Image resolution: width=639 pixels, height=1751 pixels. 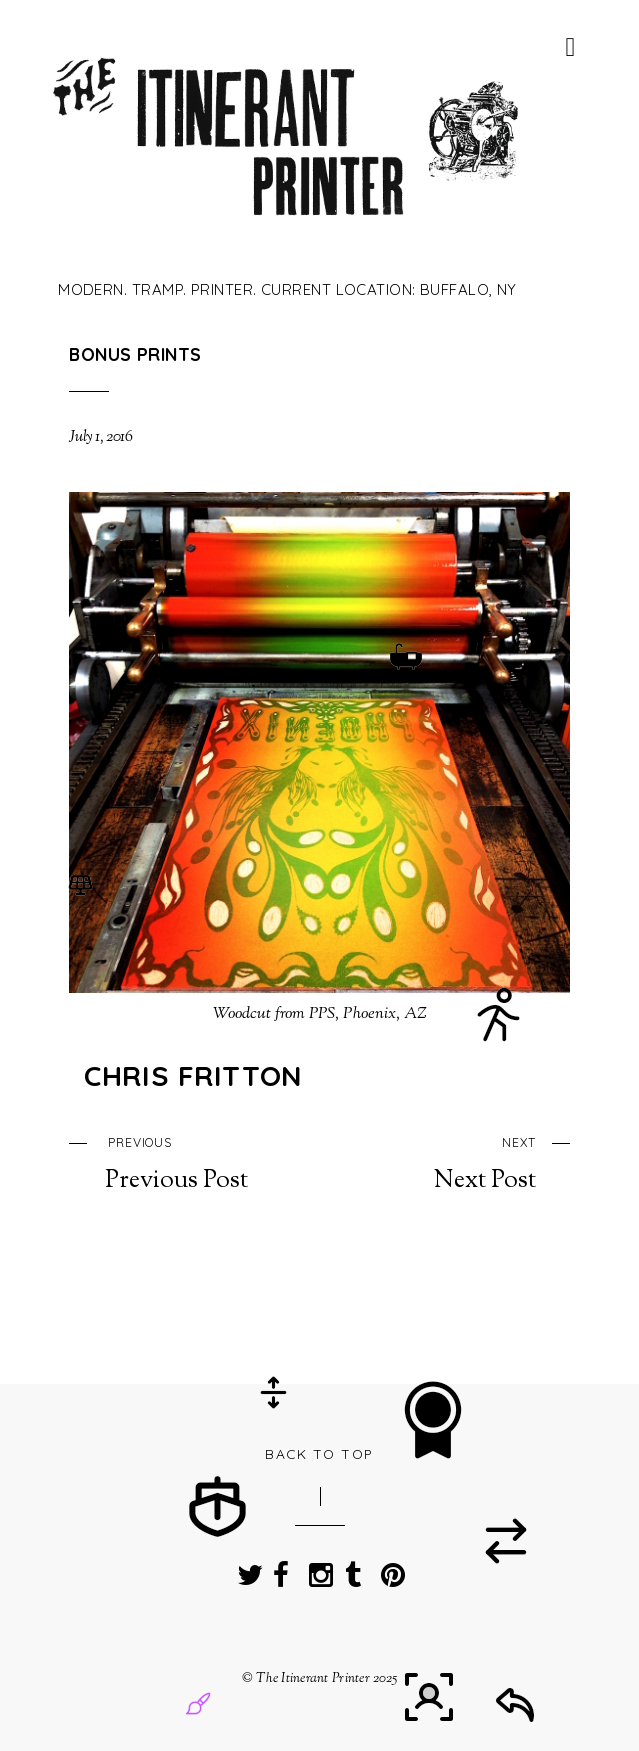 I want to click on access drawing or painting tools, so click(x=199, y=1704).